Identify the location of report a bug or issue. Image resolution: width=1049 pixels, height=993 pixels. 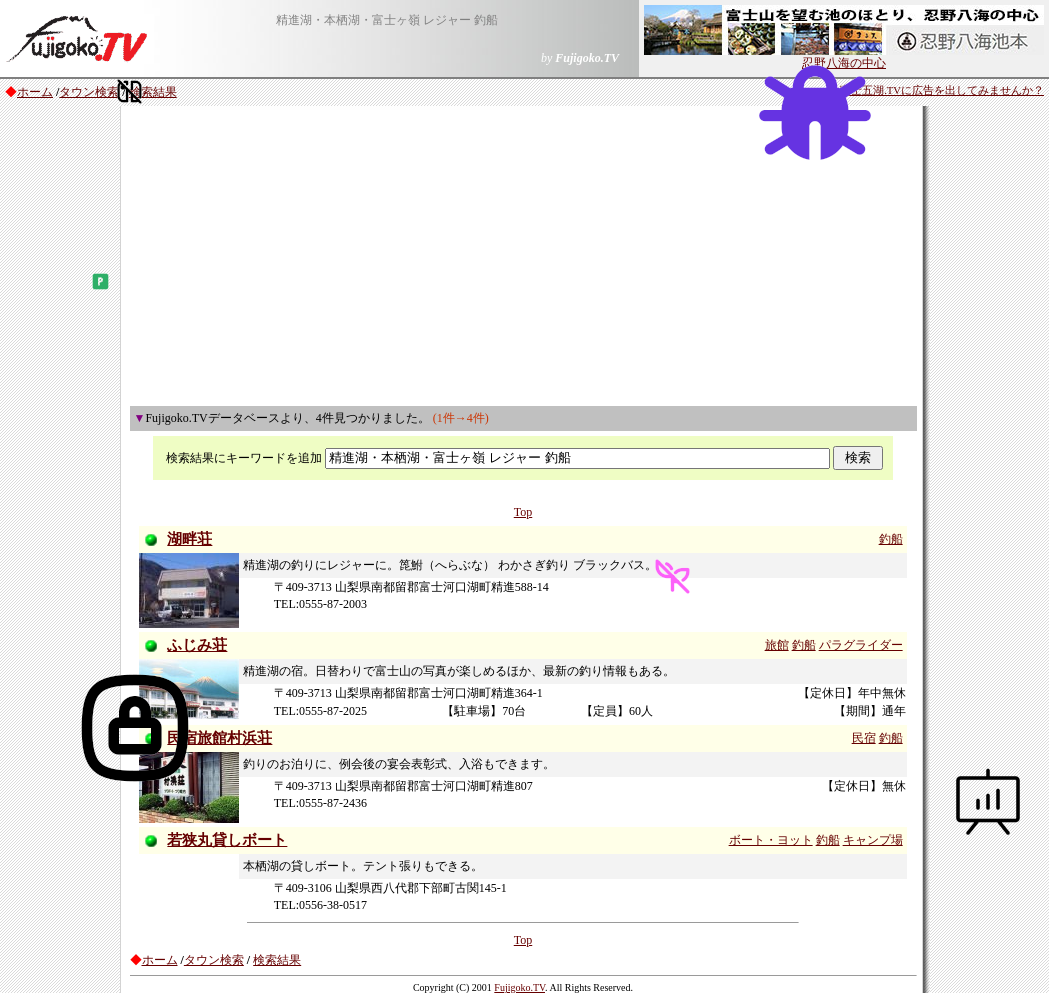
(815, 110).